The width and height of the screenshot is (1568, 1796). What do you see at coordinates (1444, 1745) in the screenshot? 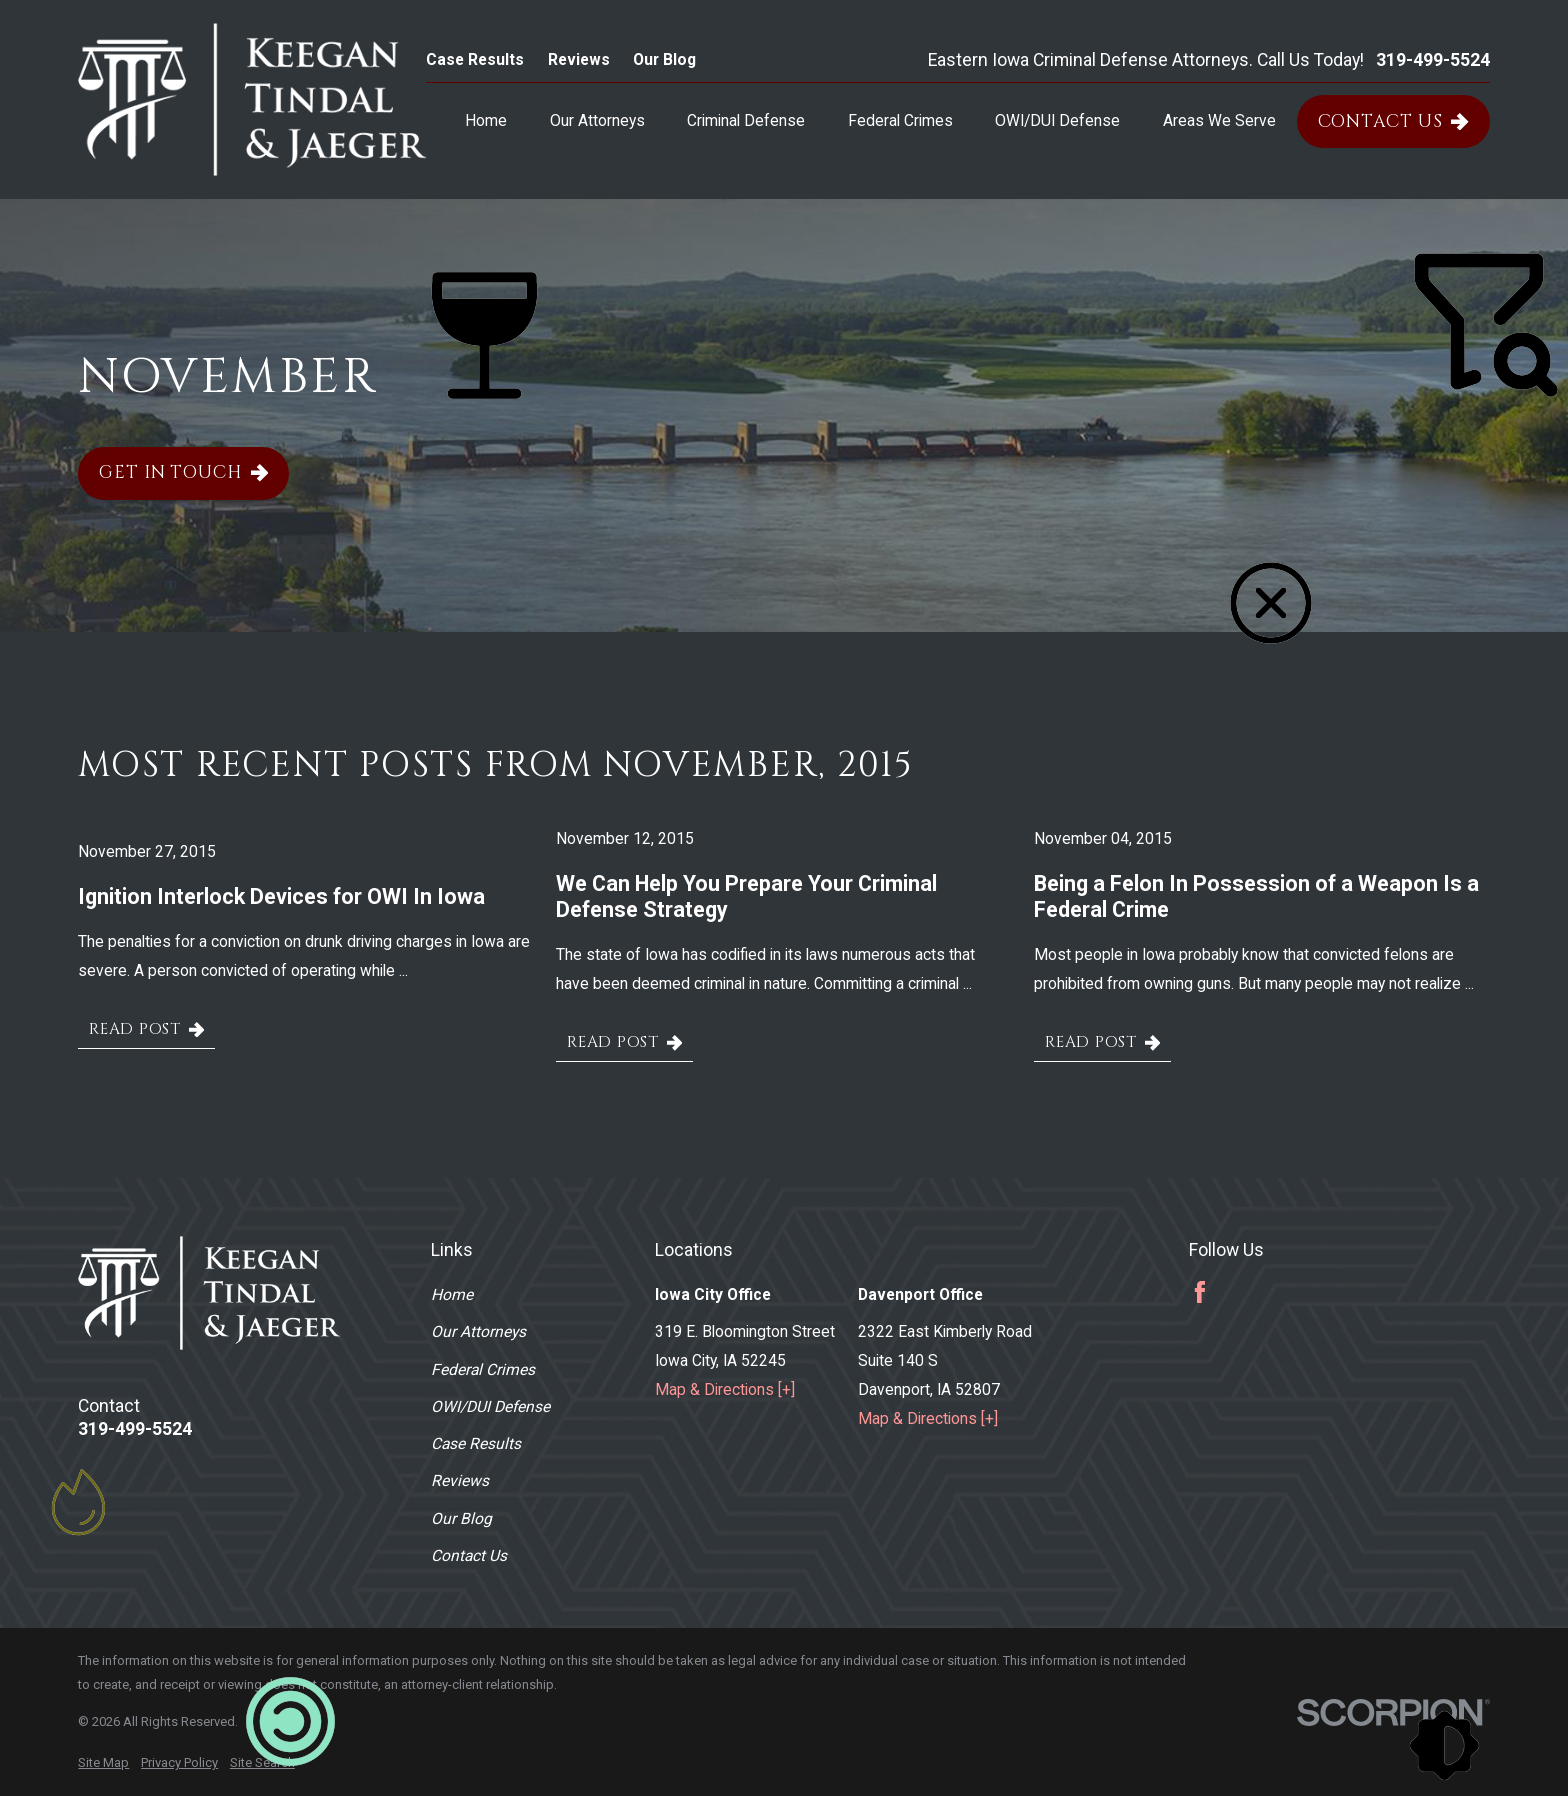
I see `adjust screen brightness settings` at bounding box center [1444, 1745].